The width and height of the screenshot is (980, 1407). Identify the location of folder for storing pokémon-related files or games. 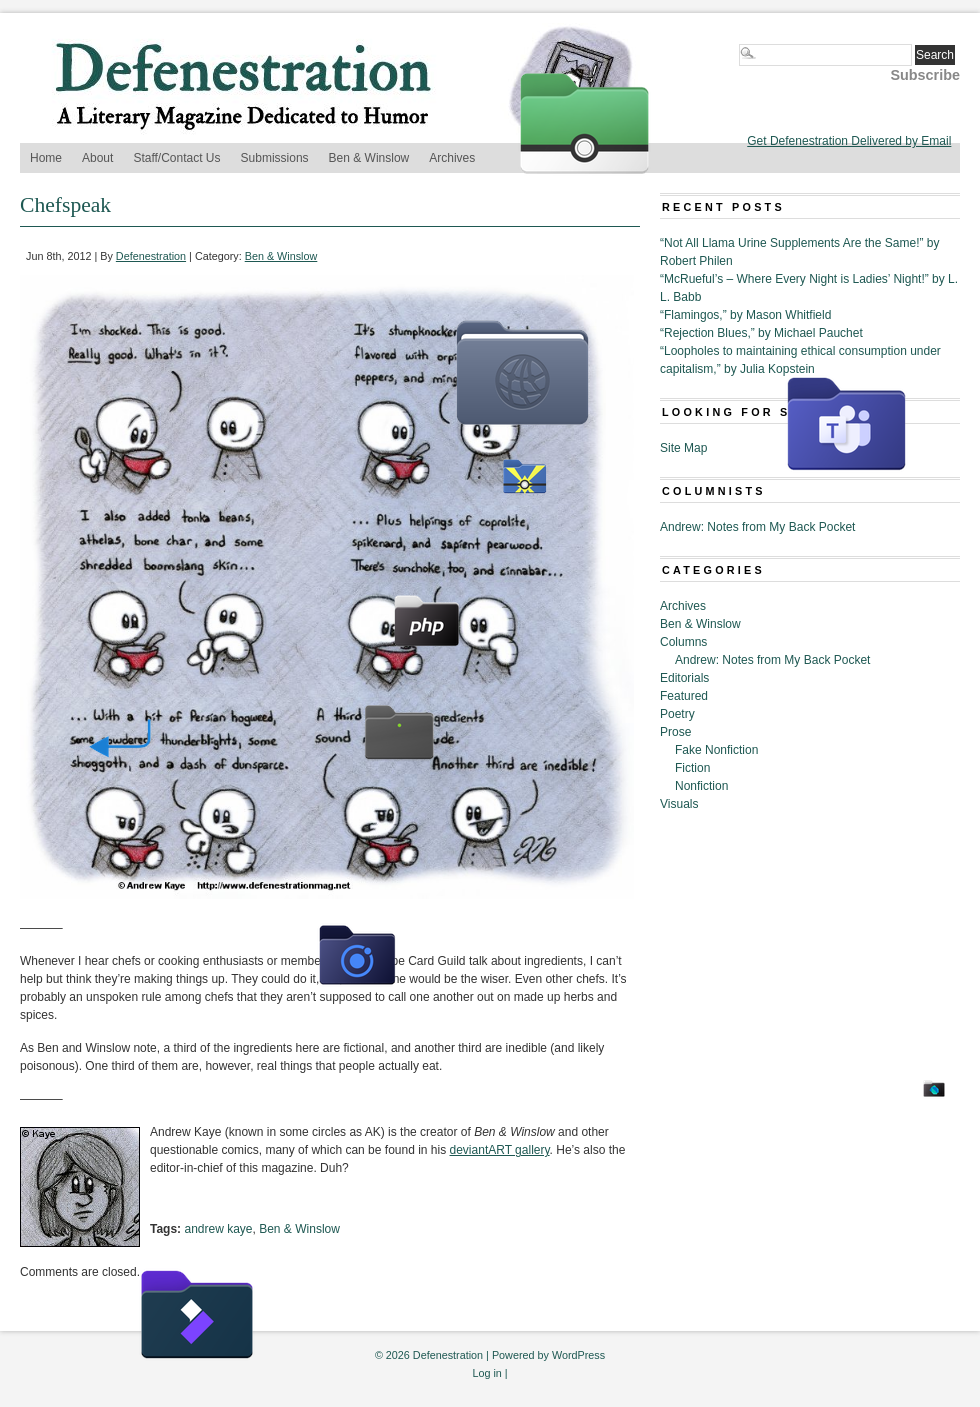
(584, 127).